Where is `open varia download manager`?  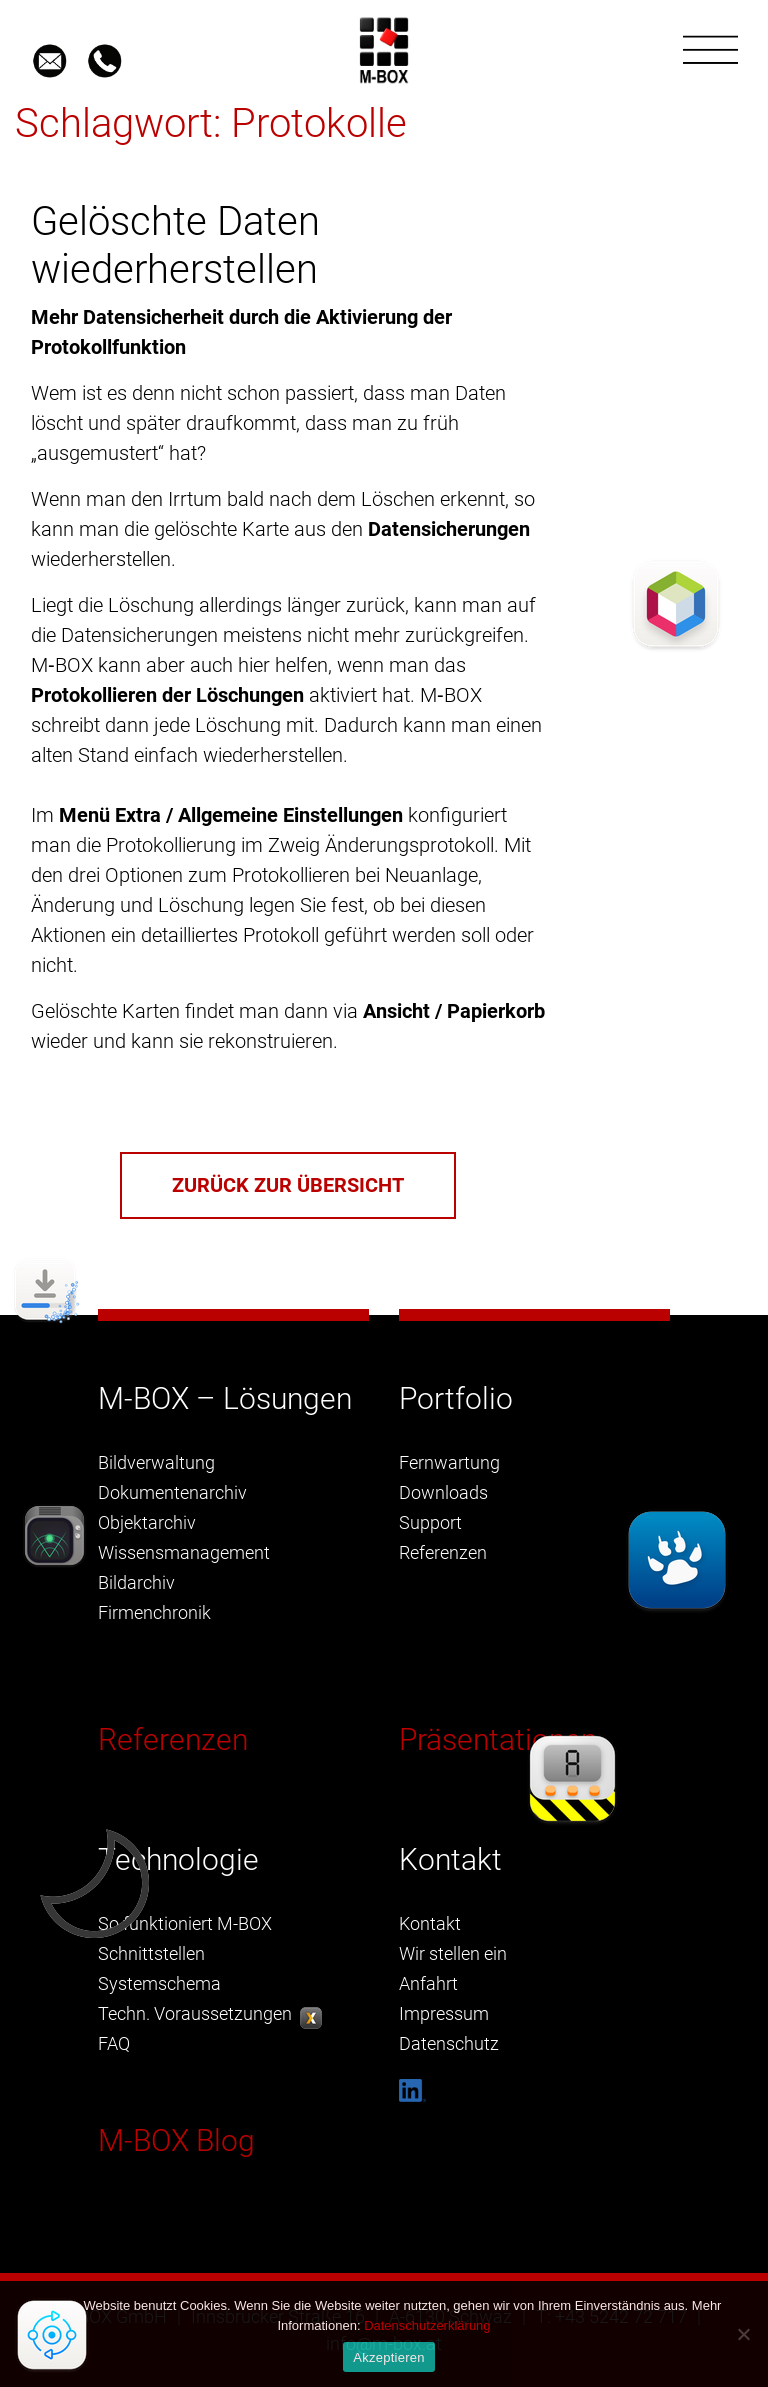 open varia download manager is located at coordinates (45, 1289).